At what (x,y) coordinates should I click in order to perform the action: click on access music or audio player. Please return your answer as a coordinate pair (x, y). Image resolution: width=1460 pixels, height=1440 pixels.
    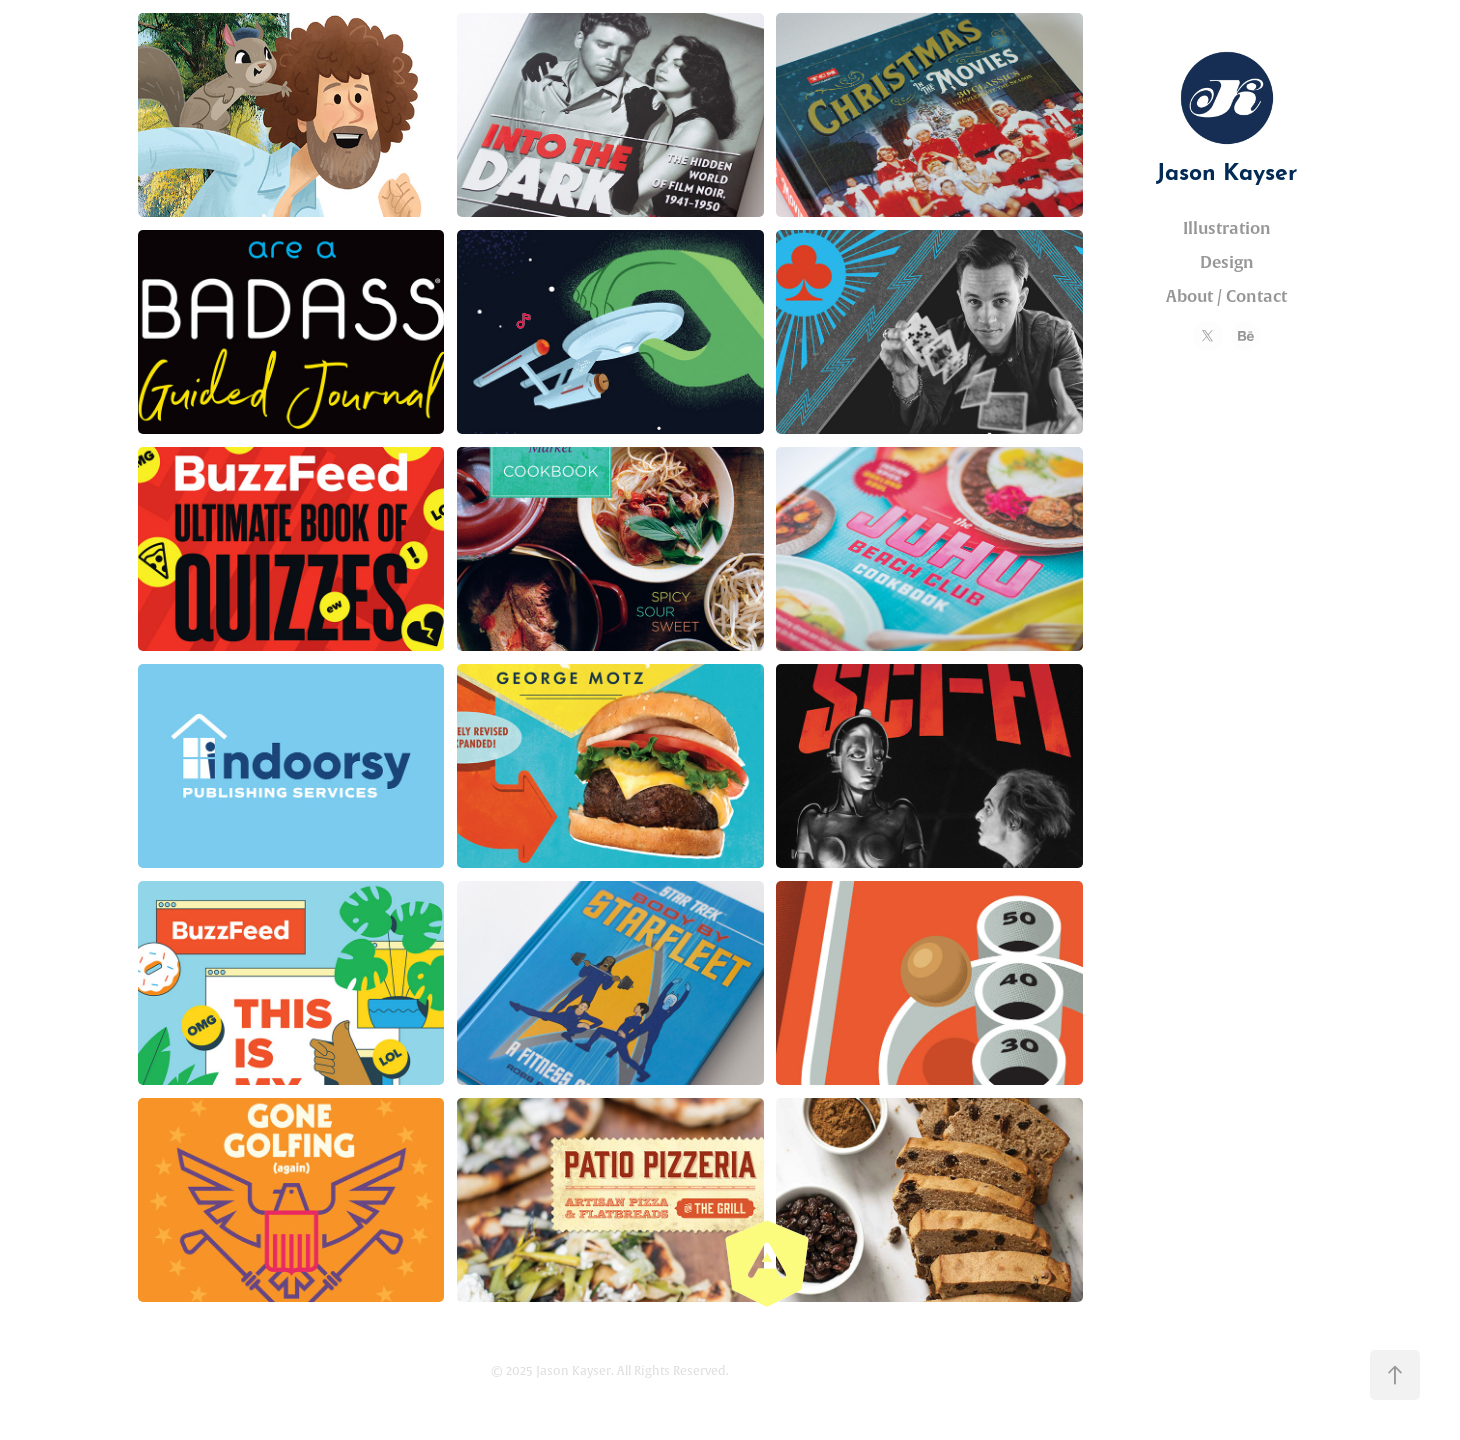
    Looking at the image, I should click on (523, 320).